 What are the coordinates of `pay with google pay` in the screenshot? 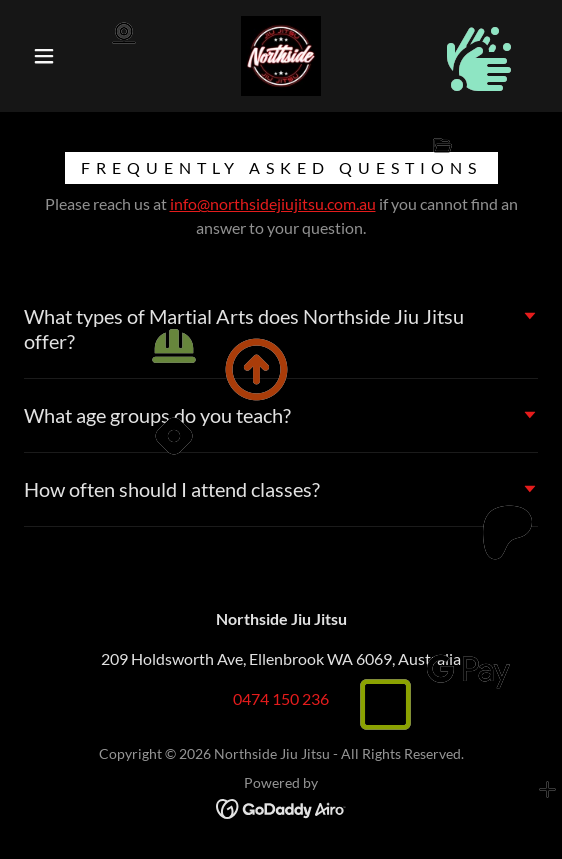 It's located at (468, 671).